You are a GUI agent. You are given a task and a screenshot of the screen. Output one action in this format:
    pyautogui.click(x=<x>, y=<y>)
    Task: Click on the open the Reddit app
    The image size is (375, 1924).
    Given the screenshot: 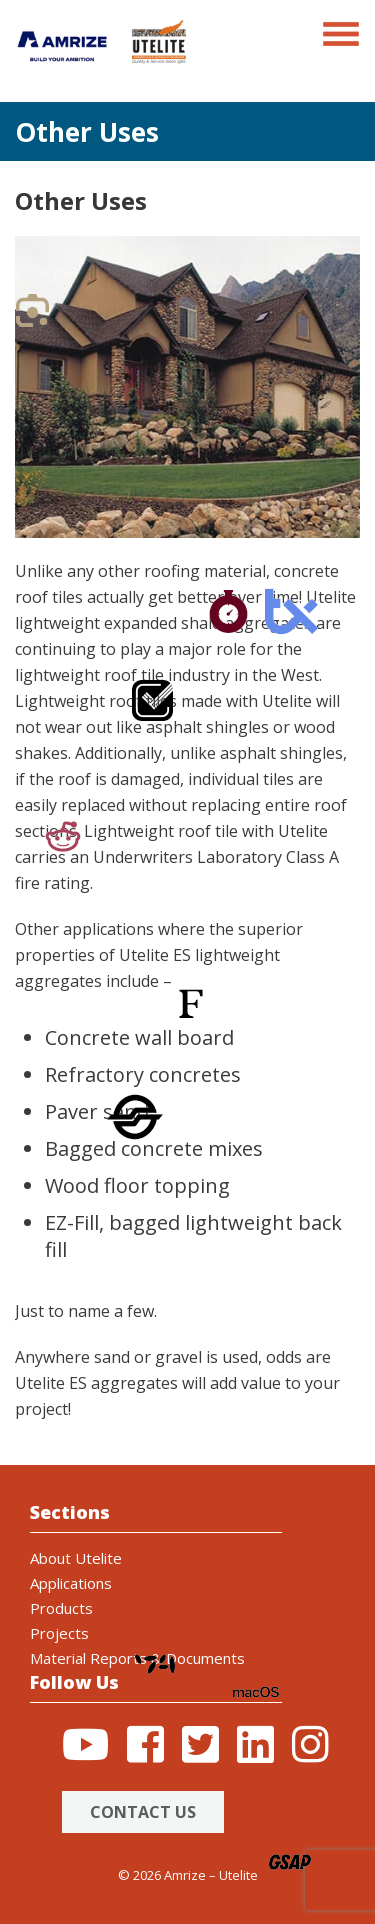 What is the action you would take?
    pyautogui.click(x=63, y=836)
    